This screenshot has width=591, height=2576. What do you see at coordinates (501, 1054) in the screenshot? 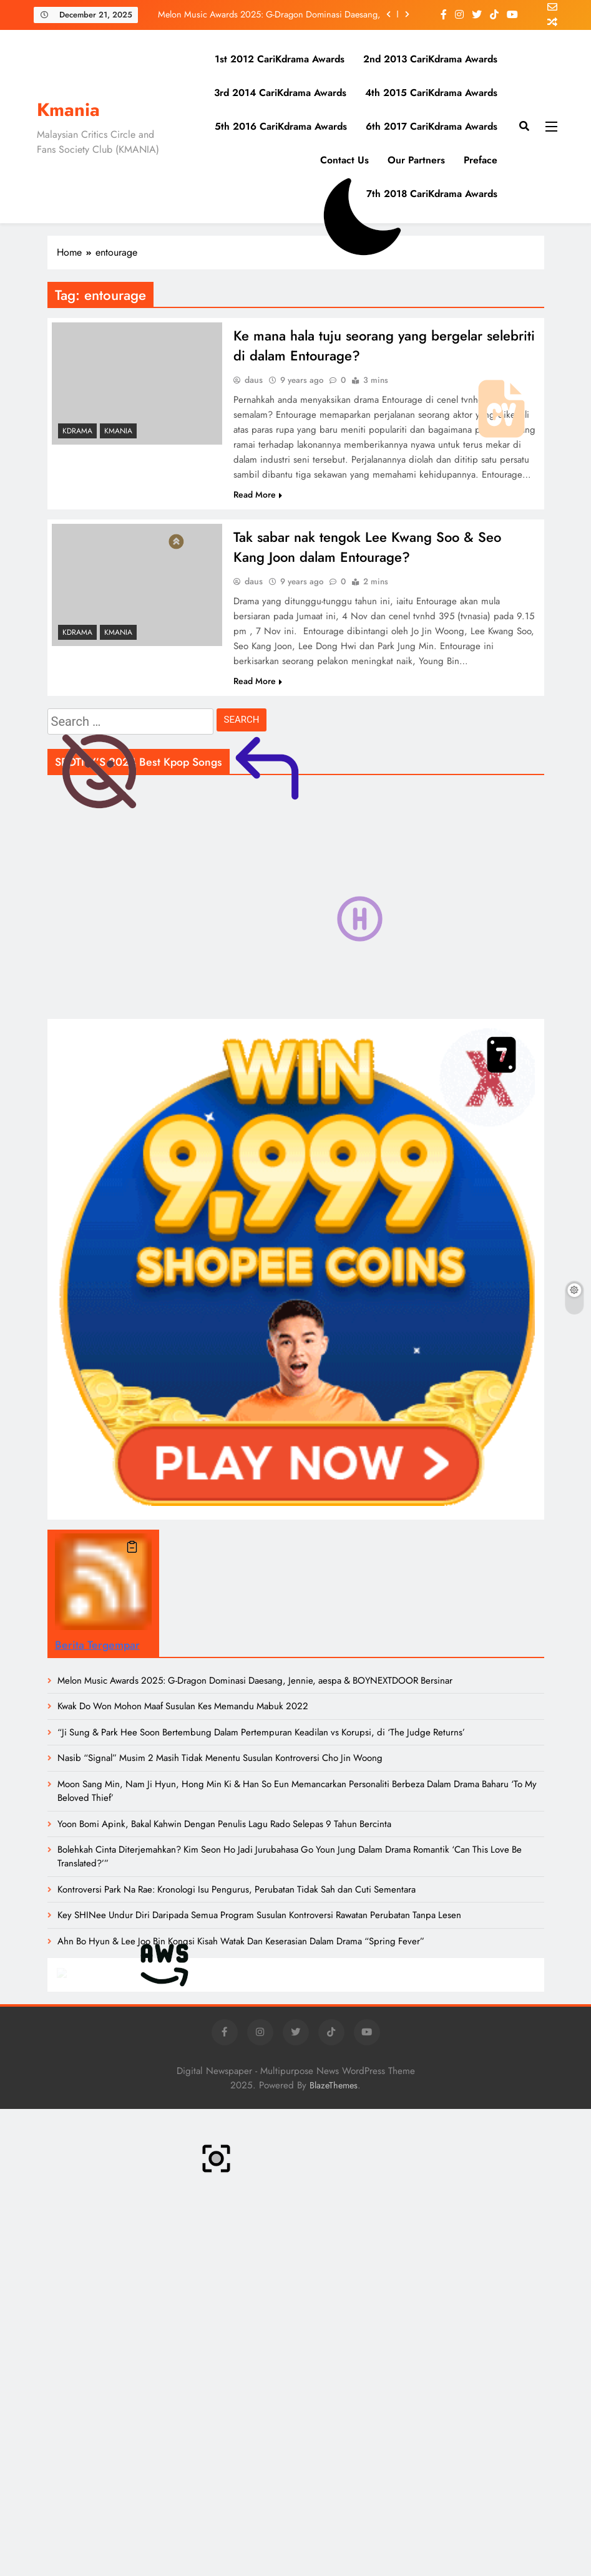
I see `playing card with value 7` at bounding box center [501, 1054].